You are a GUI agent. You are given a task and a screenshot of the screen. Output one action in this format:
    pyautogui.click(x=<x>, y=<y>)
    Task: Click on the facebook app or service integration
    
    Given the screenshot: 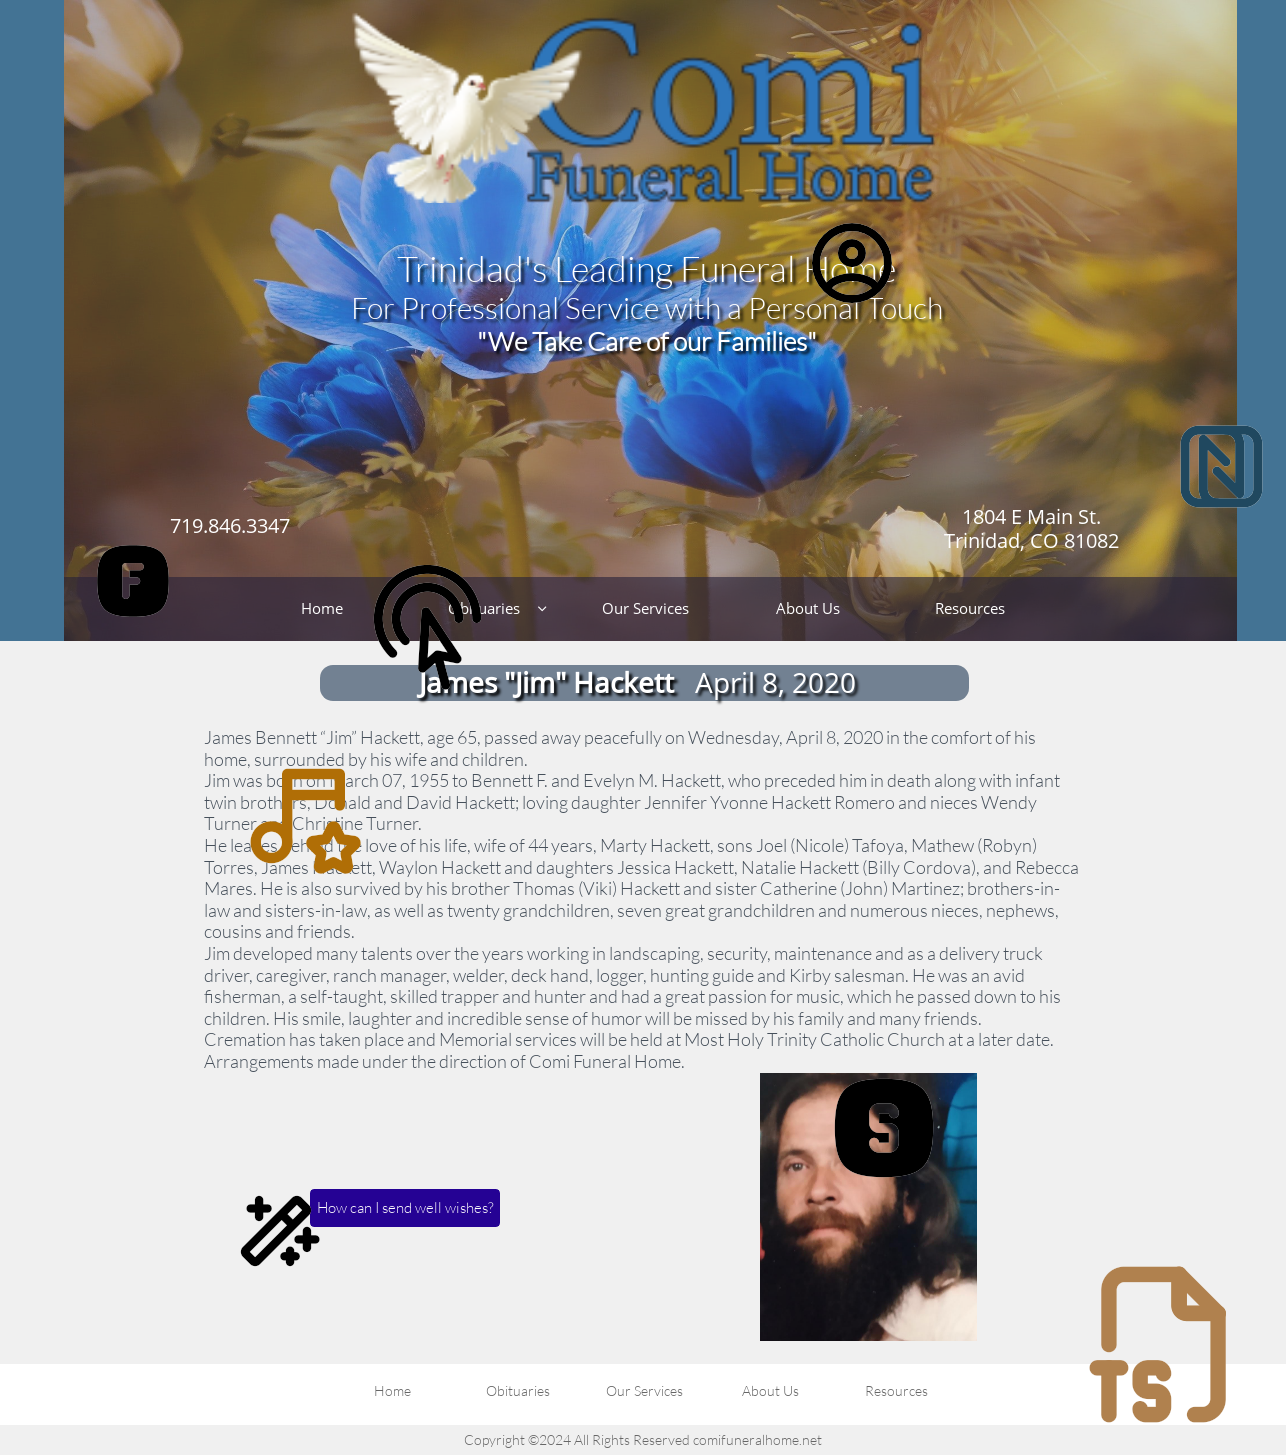 What is the action you would take?
    pyautogui.click(x=133, y=581)
    